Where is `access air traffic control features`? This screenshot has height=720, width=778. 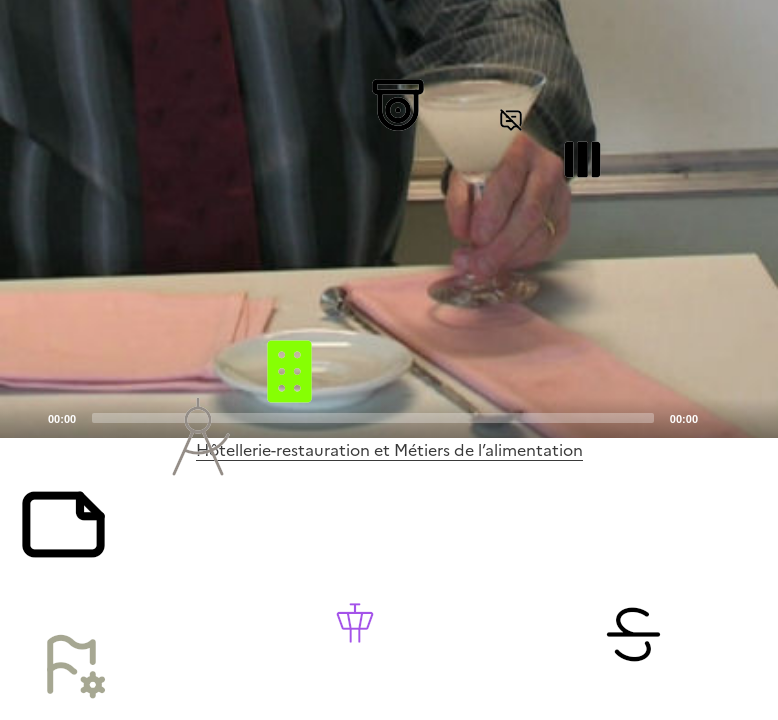
access air traffic control features is located at coordinates (355, 623).